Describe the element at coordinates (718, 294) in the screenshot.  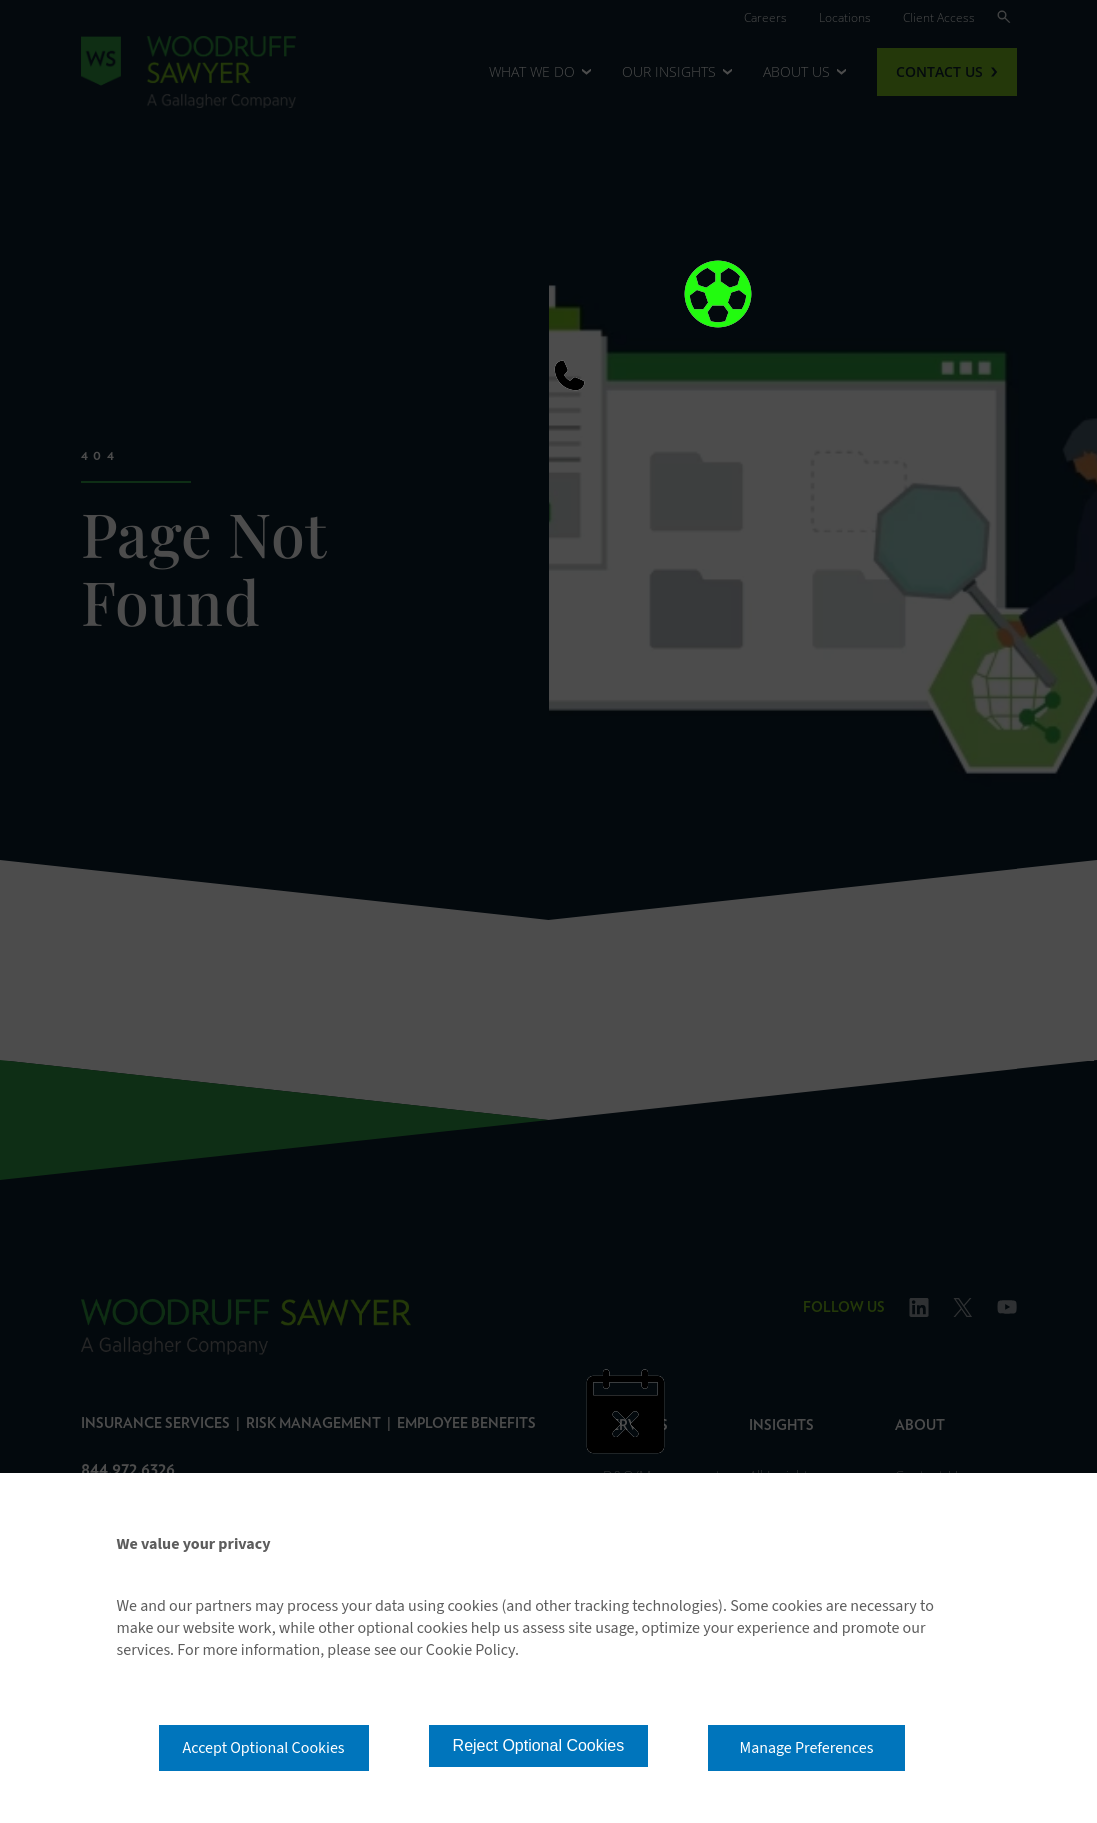
I see `access soccer or football-related content` at that location.